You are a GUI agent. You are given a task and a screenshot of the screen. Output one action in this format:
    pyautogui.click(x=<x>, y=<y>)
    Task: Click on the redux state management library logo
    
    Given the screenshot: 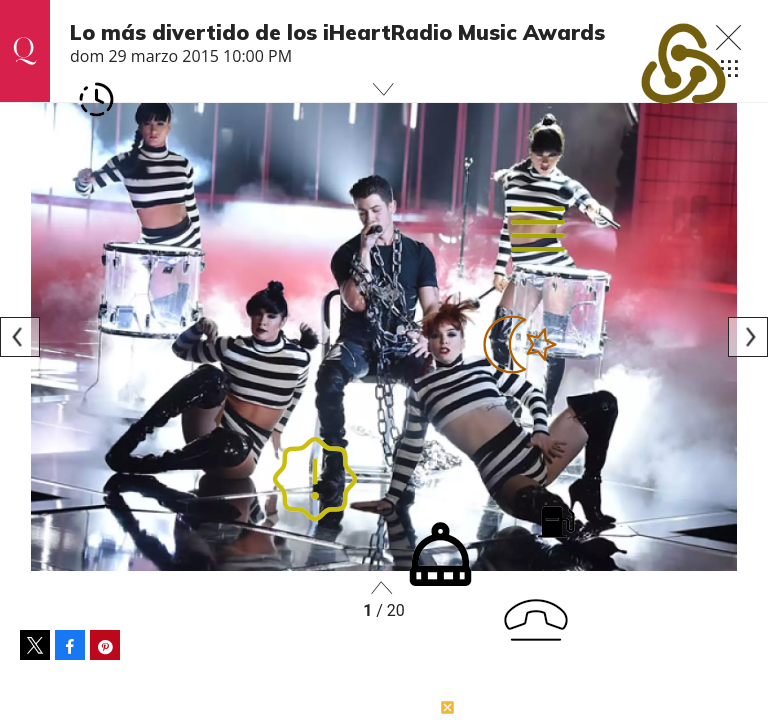 What is the action you would take?
    pyautogui.click(x=683, y=65)
    